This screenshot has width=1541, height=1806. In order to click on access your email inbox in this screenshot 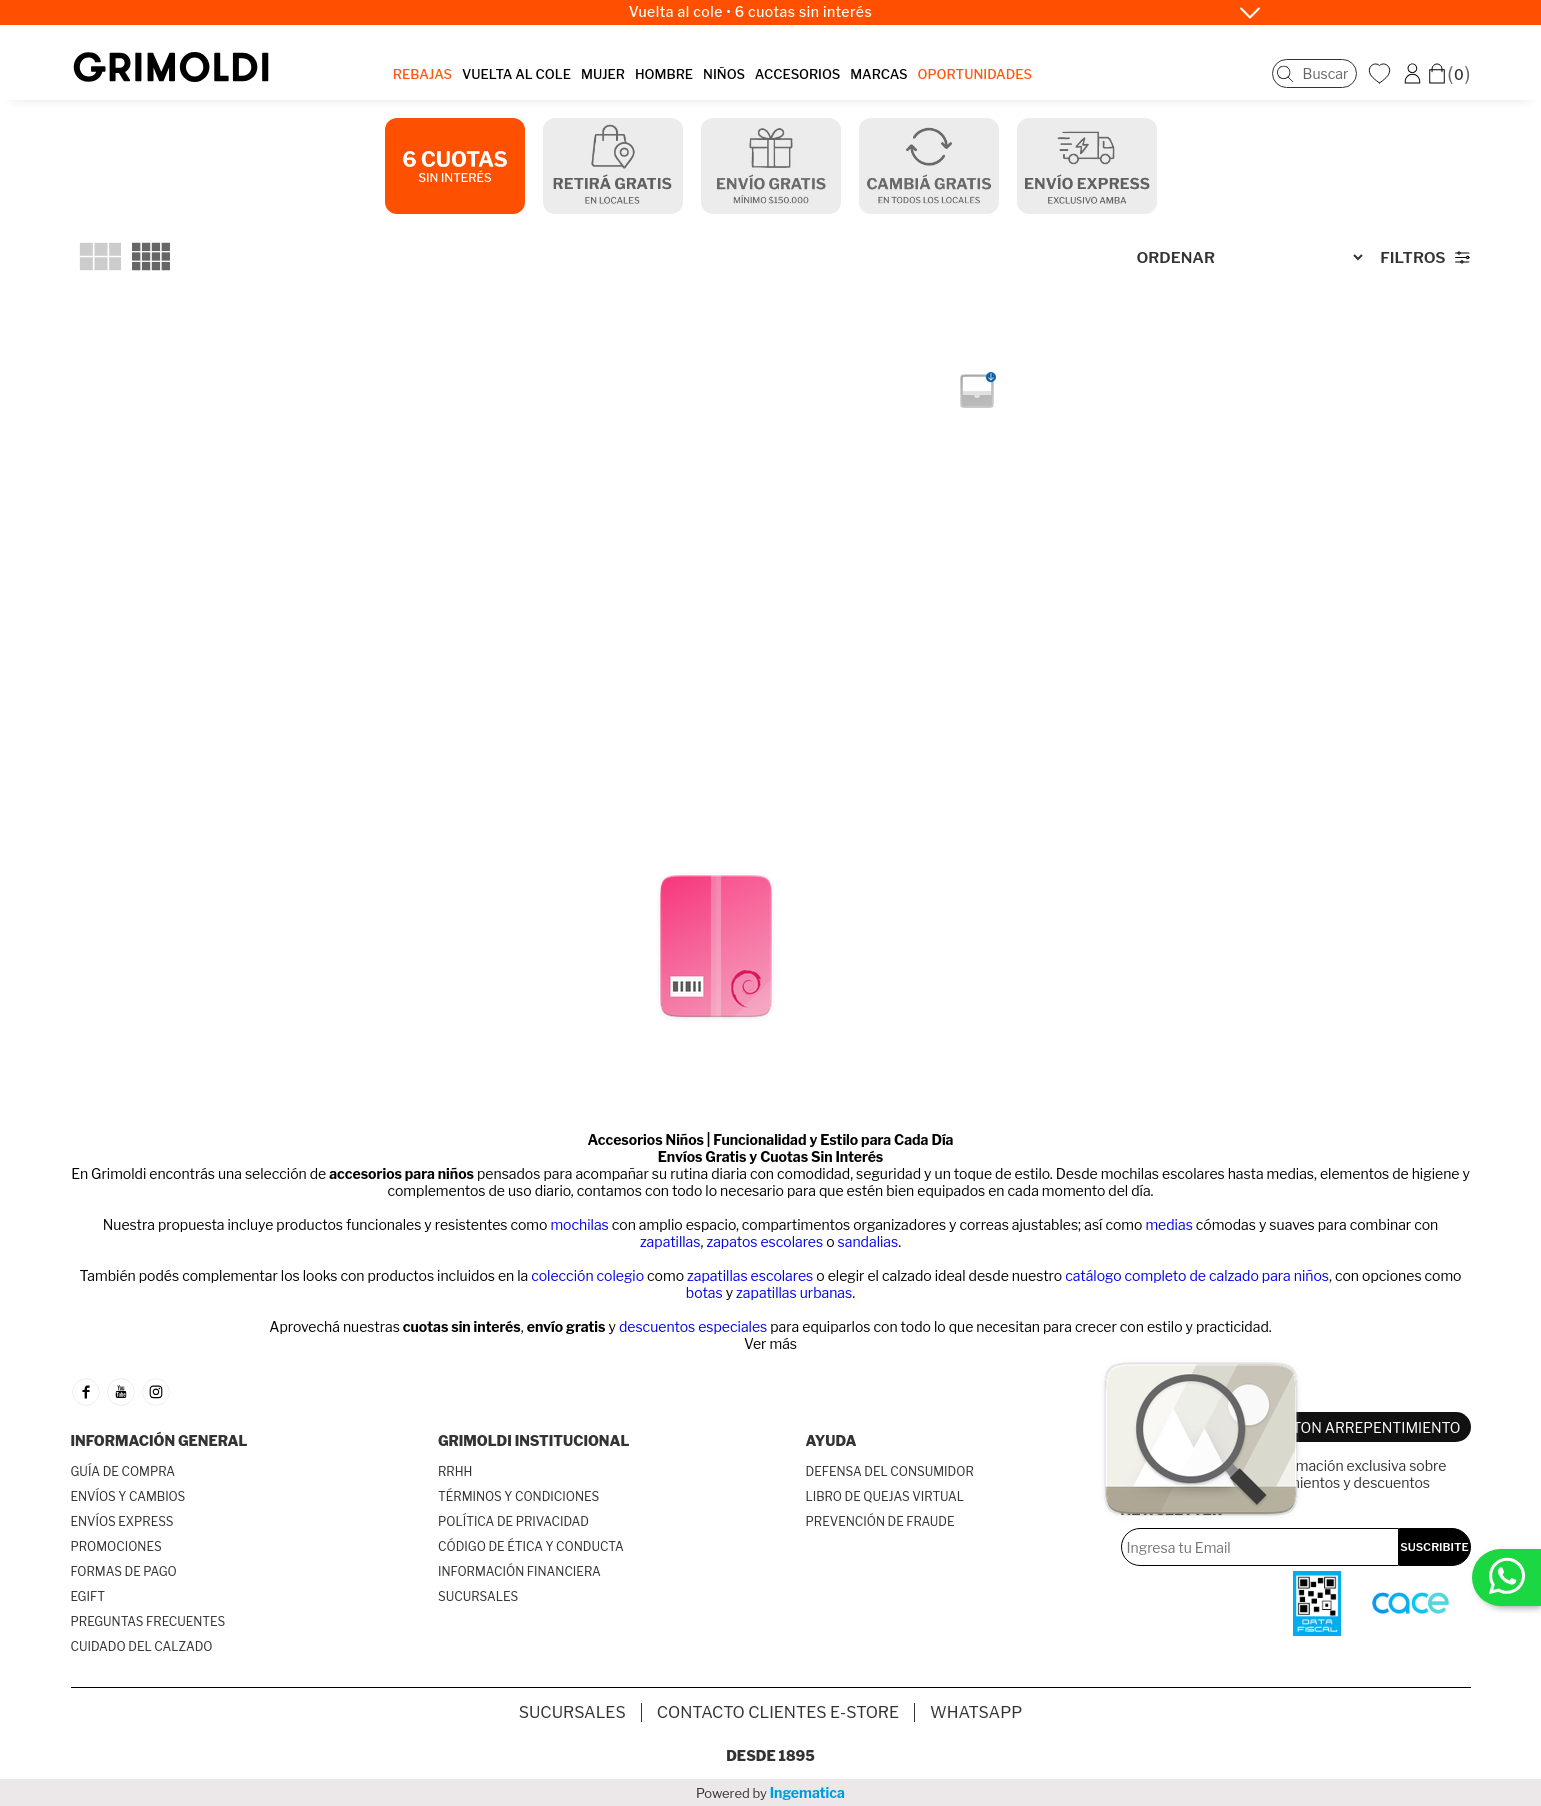, I will do `click(977, 391)`.